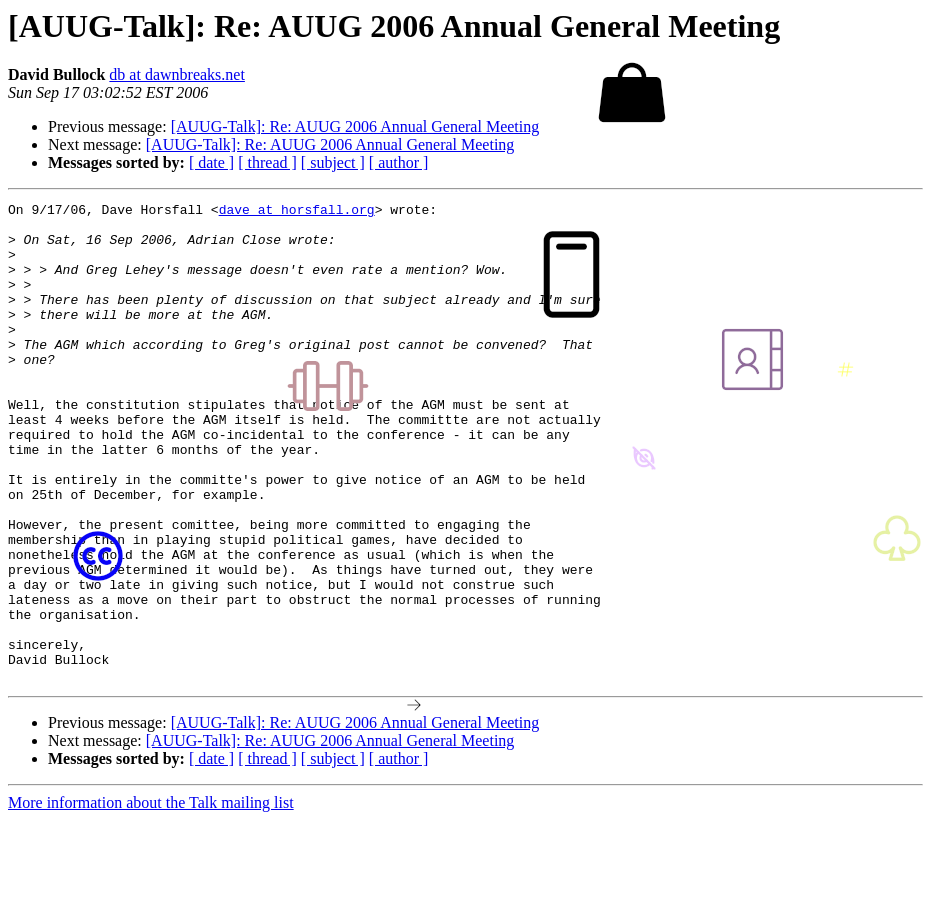  What do you see at coordinates (752, 359) in the screenshot?
I see `access your contacts or address book` at bounding box center [752, 359].